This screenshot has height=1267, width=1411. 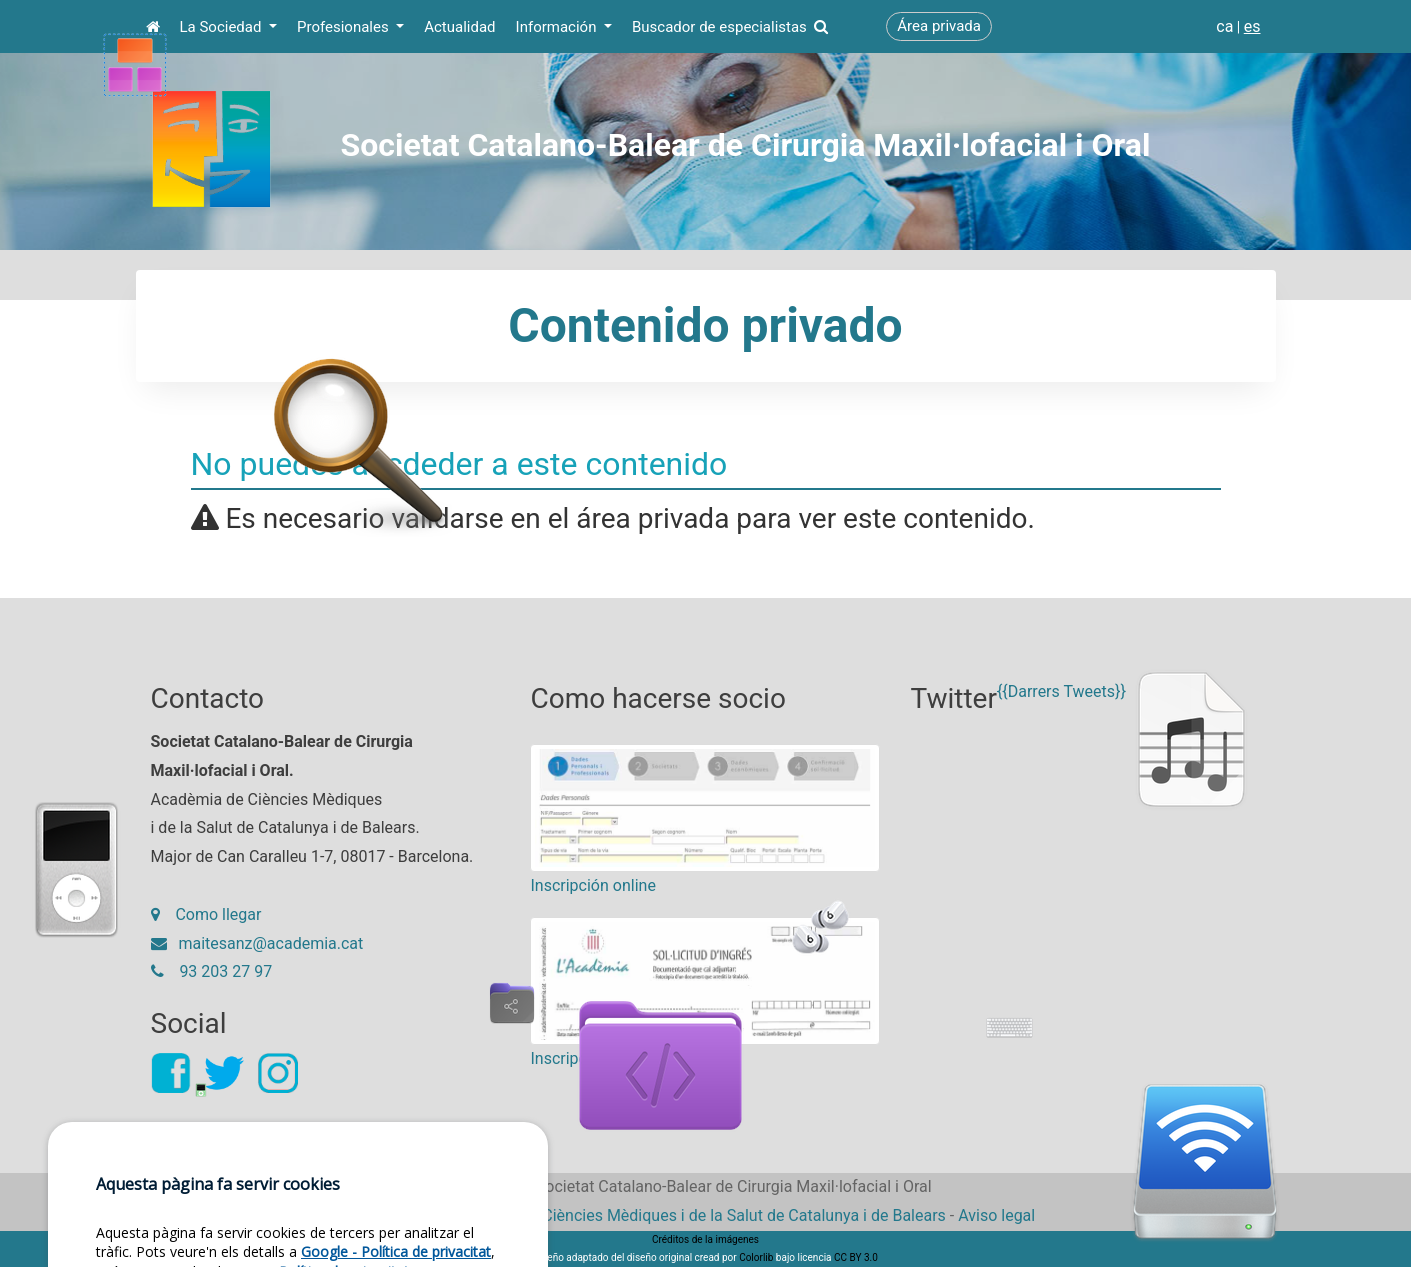 What do you see at coordinates (201, 1087) in the screenshot?
I see `iPod nano device in green` at bounding box center [201, 1087].